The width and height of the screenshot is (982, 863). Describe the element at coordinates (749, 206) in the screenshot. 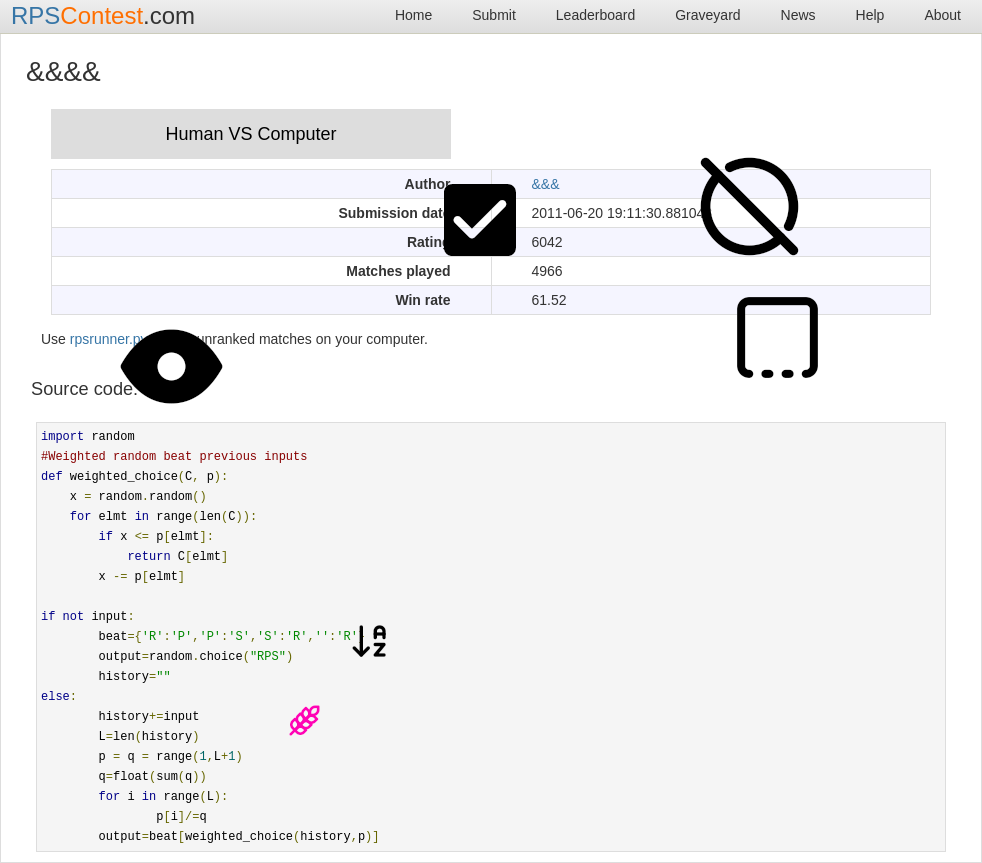

I see `do not dry clean this item` at that location.